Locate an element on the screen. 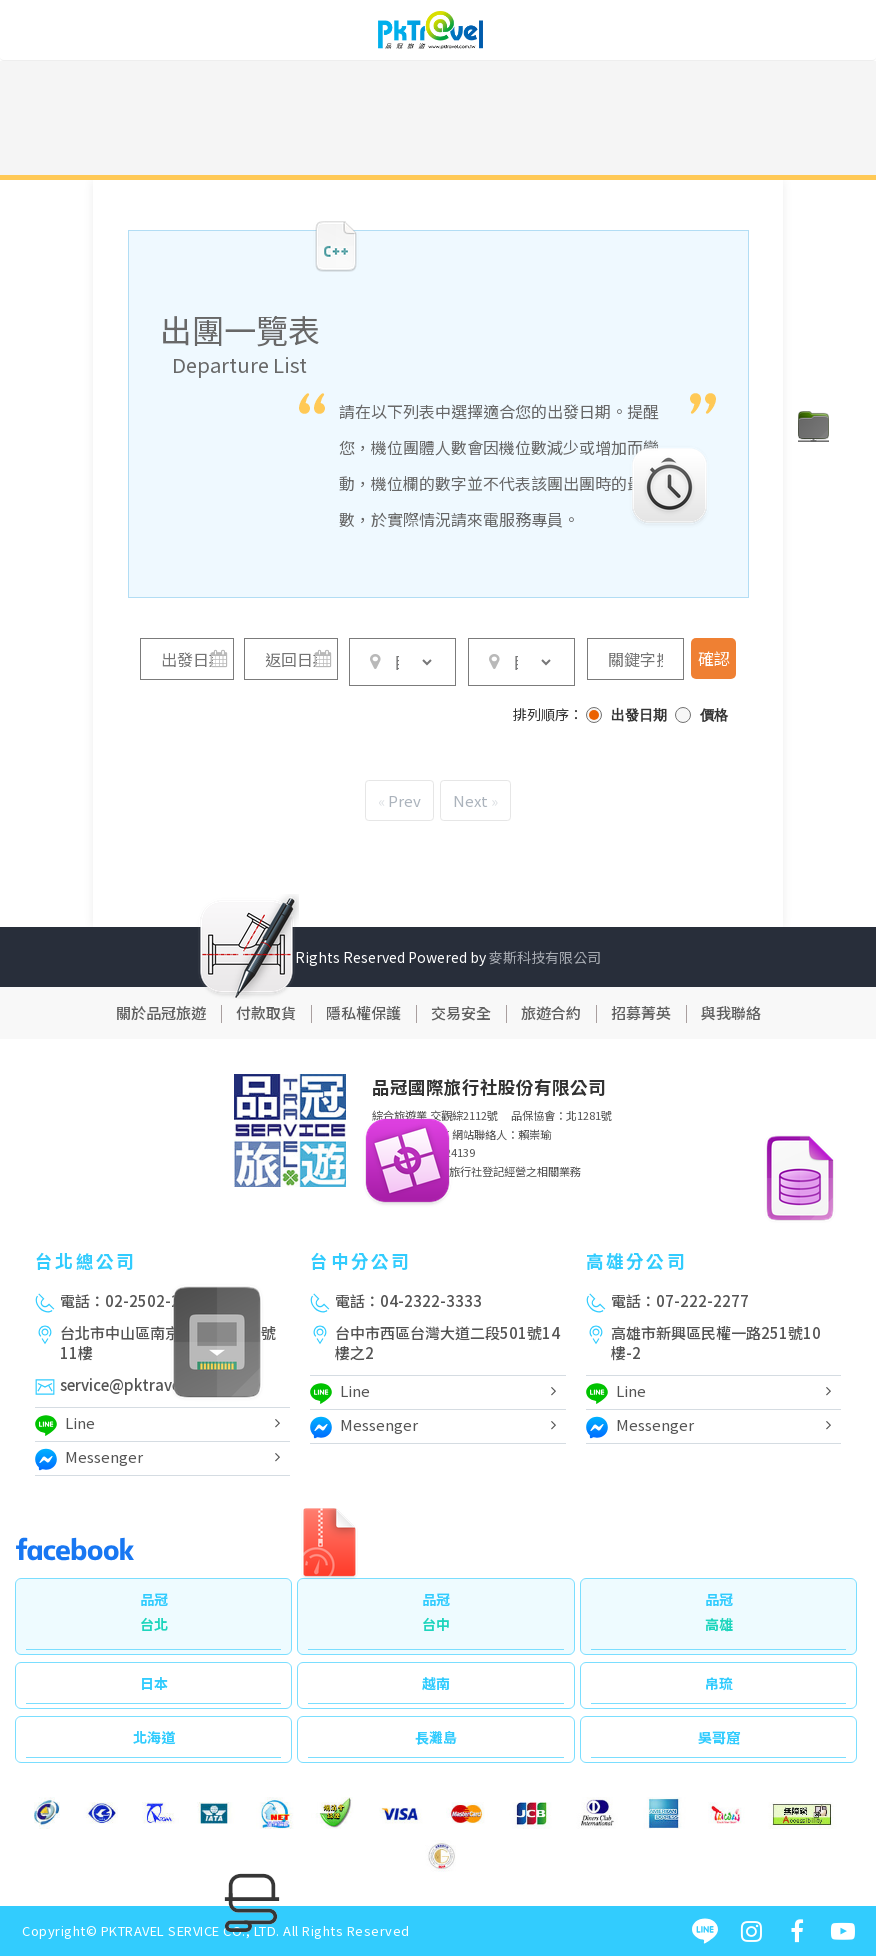 The image size is (876, 1956). open QCAD drafting application is located at coordinates (246, 946).